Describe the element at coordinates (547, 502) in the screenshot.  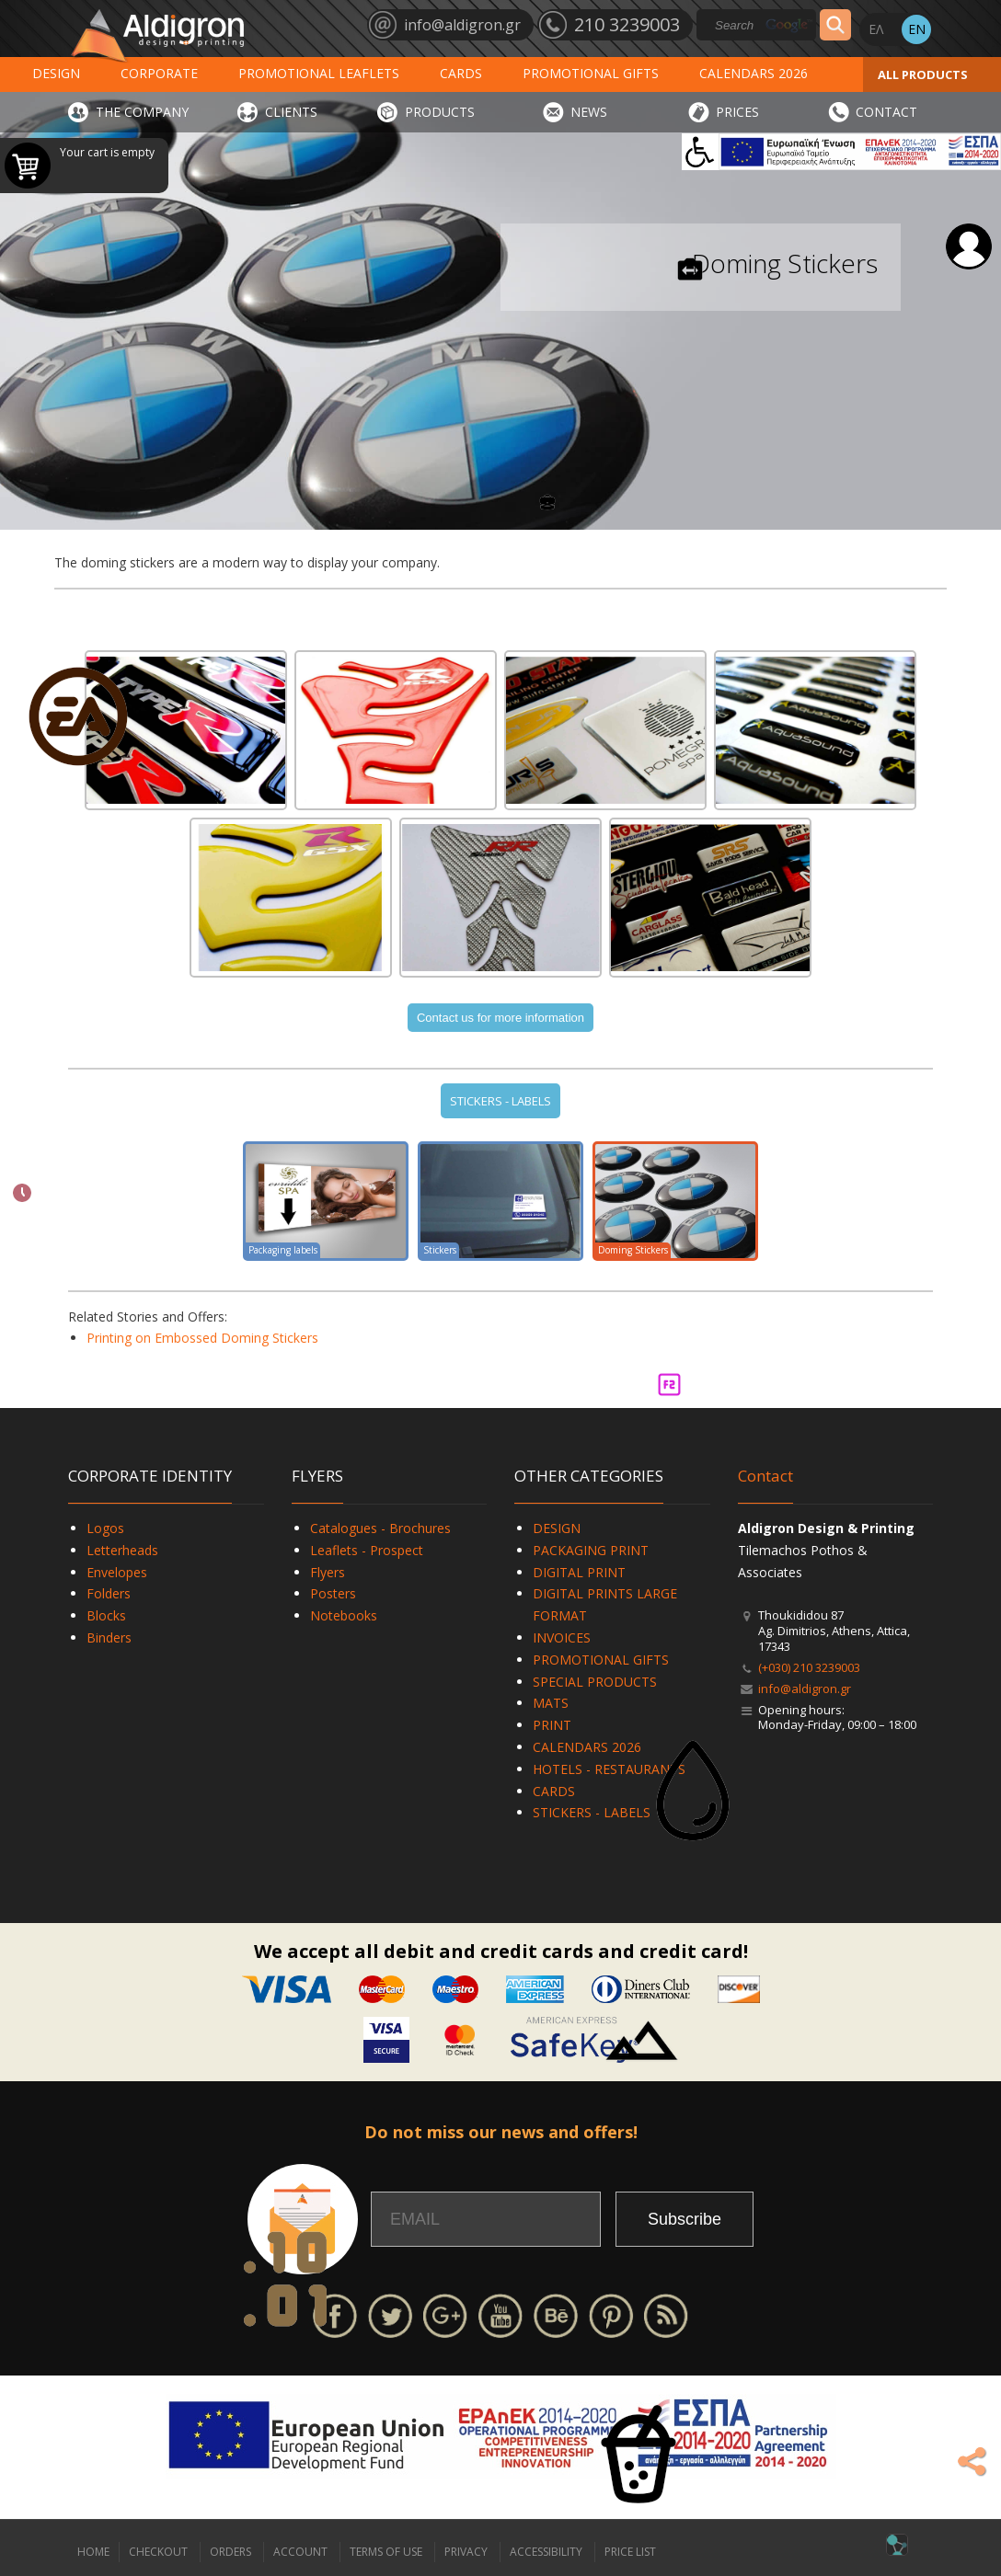
I see `access work or business documents` at that location.